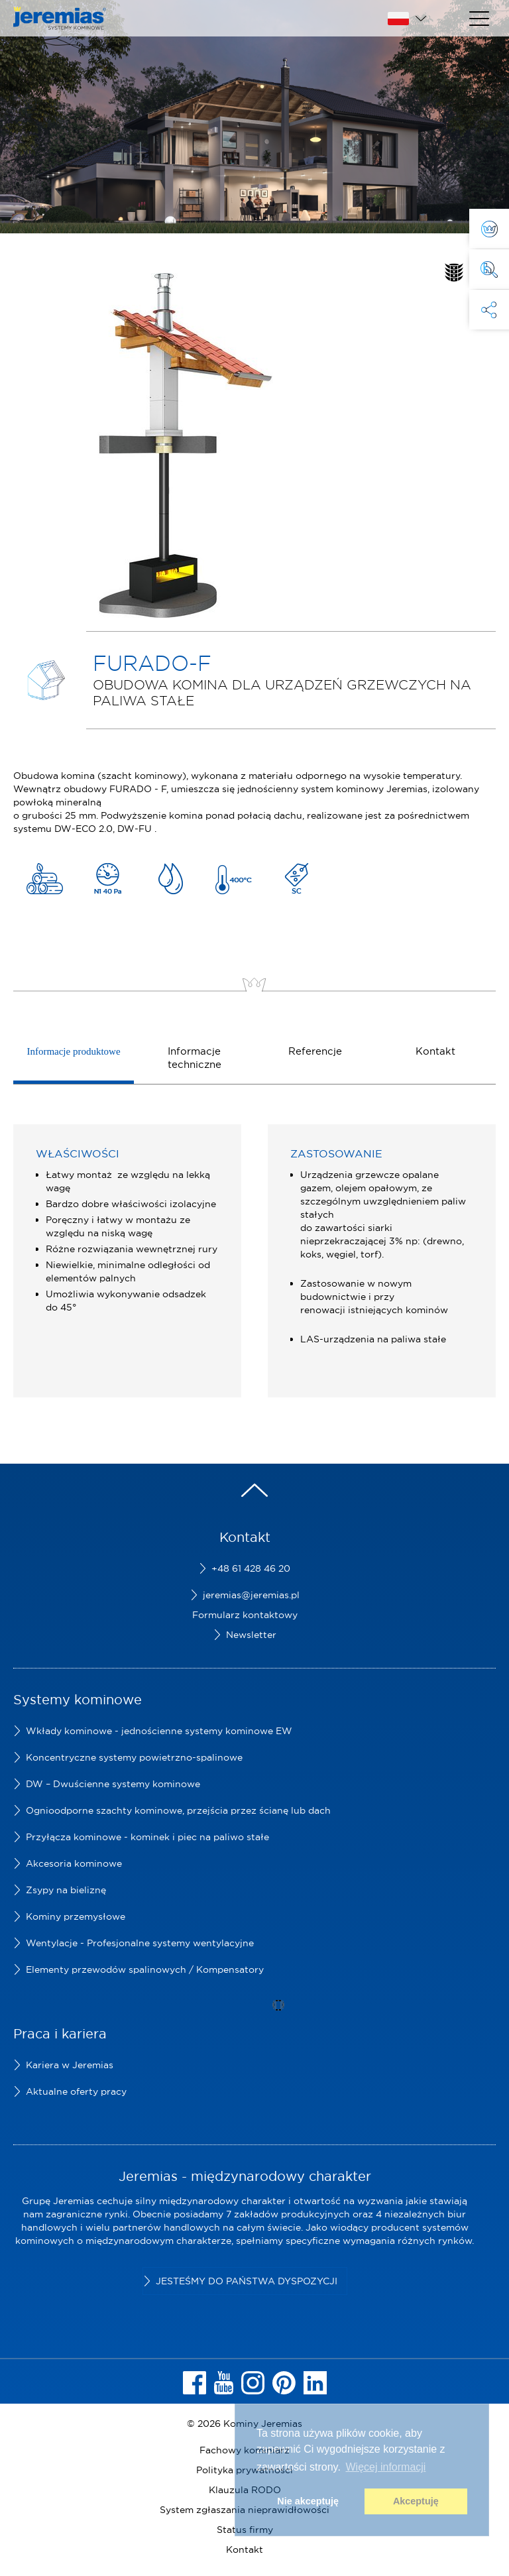 This screenshot has width=509, height=2576. Describe the element at coordinates (278, 2005) in the screenshot. I see `incoming call or notification alert` at that location.